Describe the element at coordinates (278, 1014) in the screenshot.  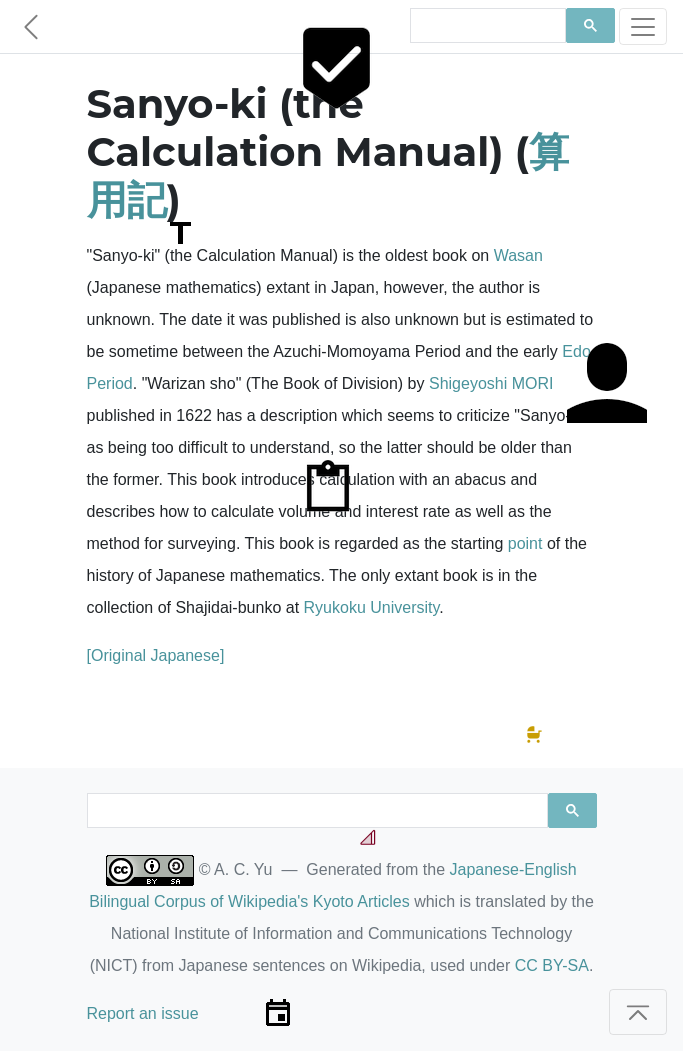
I see `add an event to your calendar` at that location.